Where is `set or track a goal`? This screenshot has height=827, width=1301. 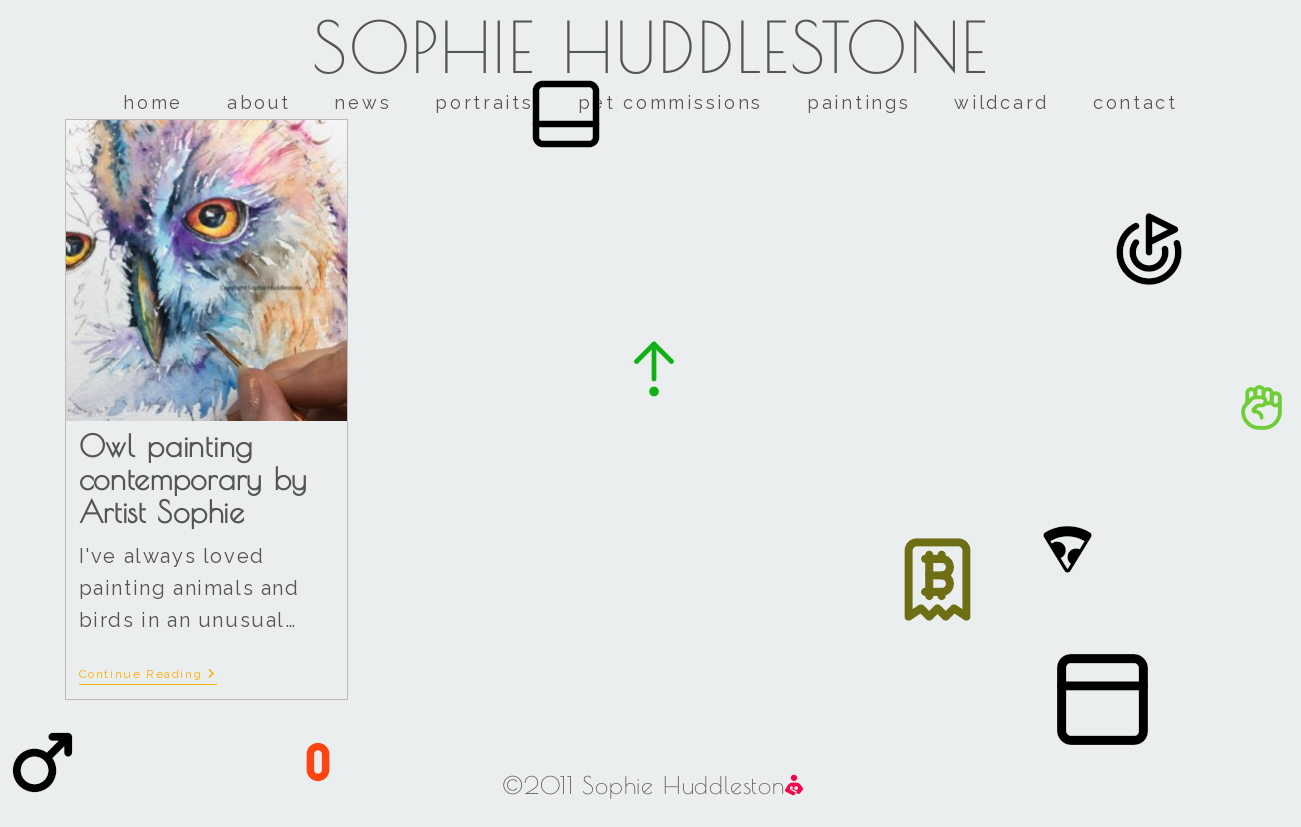 set or track a goal is located at coordinates (1149, 249).